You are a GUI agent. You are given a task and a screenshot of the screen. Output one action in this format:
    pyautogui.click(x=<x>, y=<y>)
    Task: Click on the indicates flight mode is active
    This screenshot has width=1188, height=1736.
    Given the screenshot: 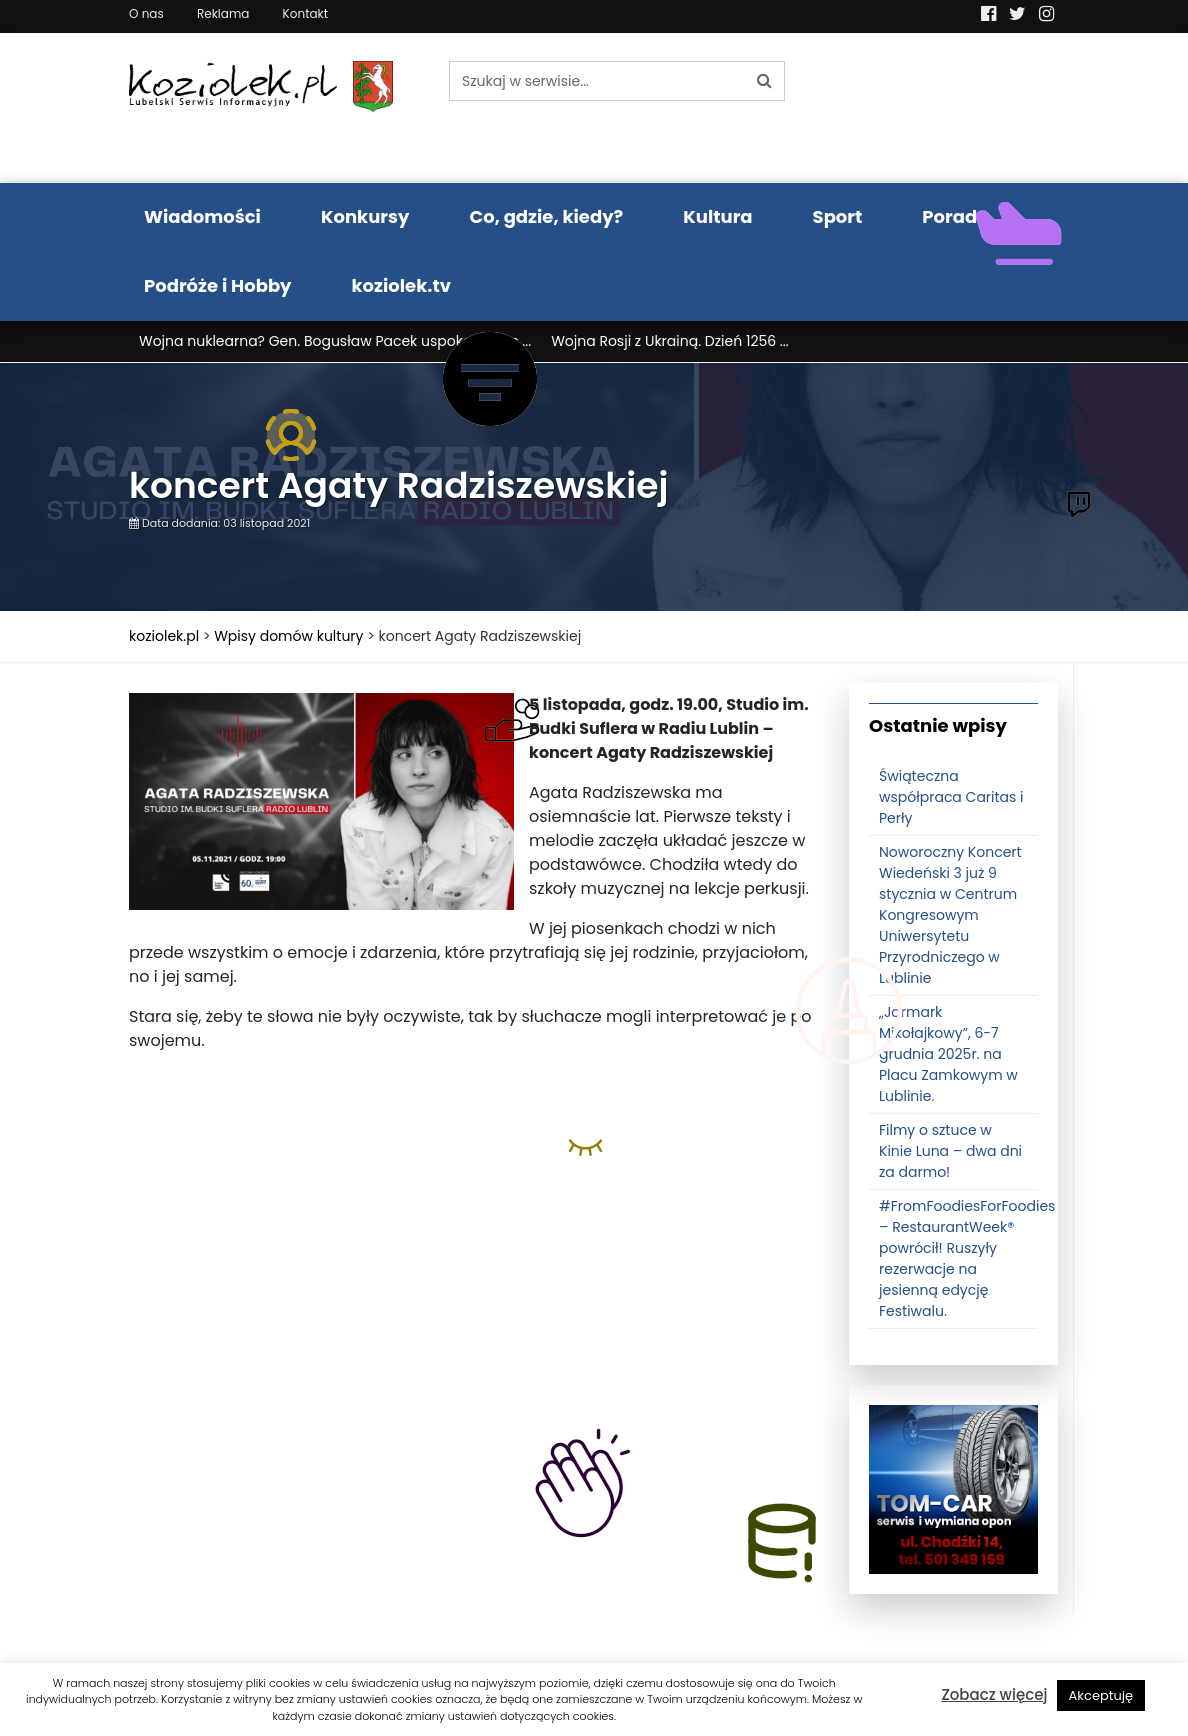 What is the action you would take?
    pyautogui.click(x=1018, y=230)
    